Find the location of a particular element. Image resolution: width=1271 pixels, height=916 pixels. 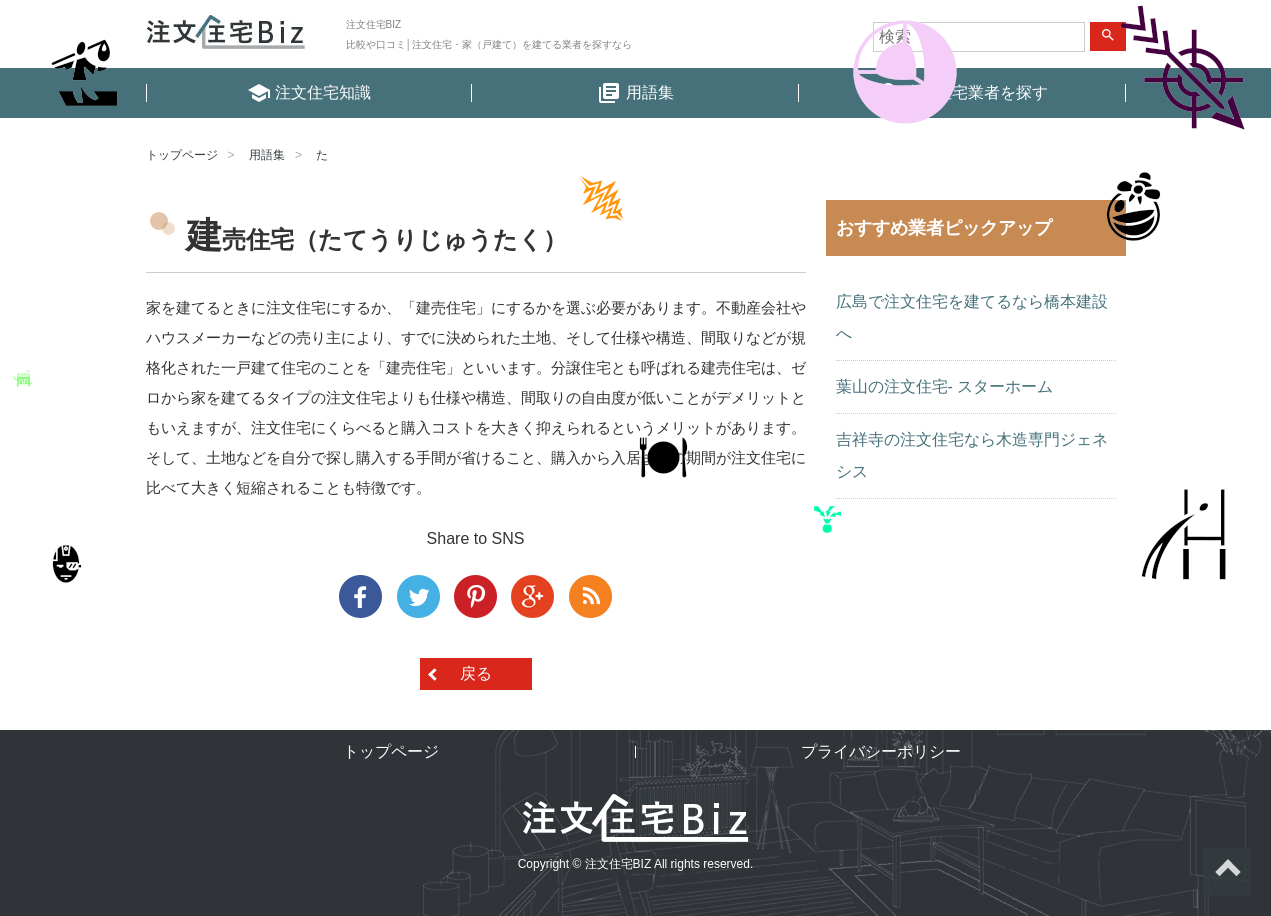

view planetary or geological core details is located at coordinates (905, 72).